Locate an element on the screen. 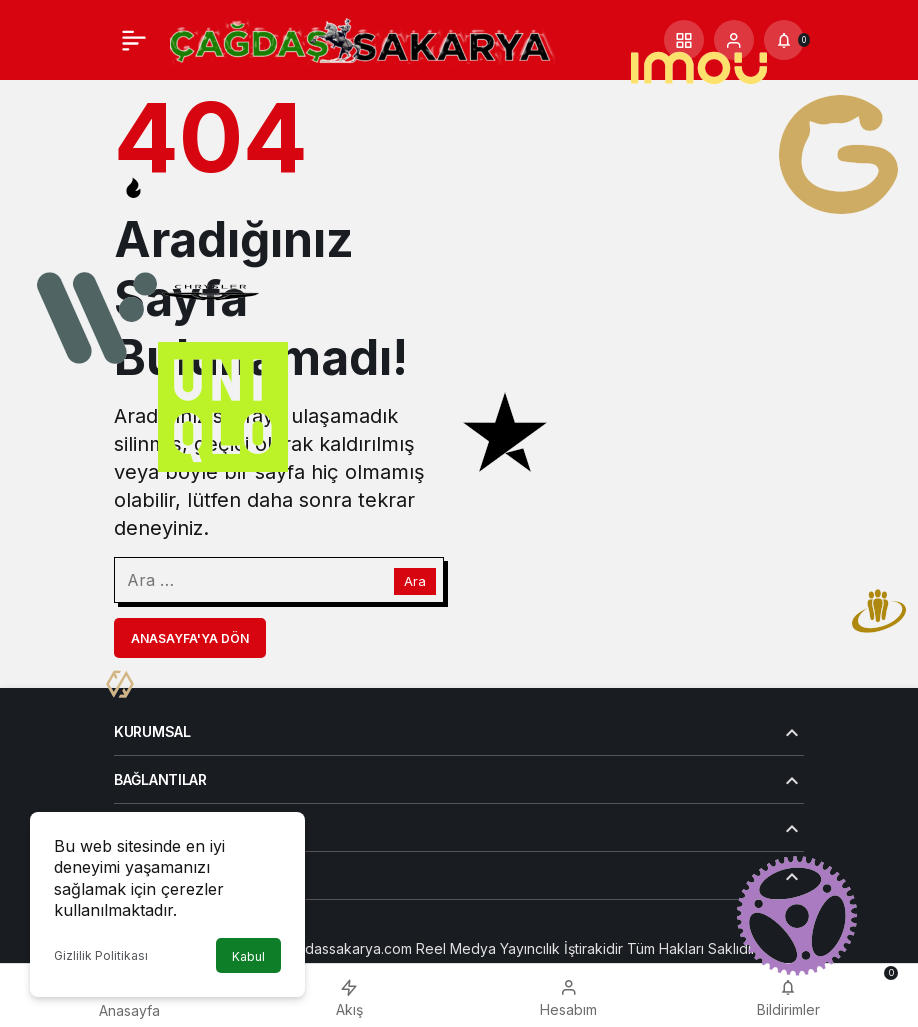 The width and height of the screenshot is (918, 1027). open Wear OS companion app is located at coordinates (97, 318).